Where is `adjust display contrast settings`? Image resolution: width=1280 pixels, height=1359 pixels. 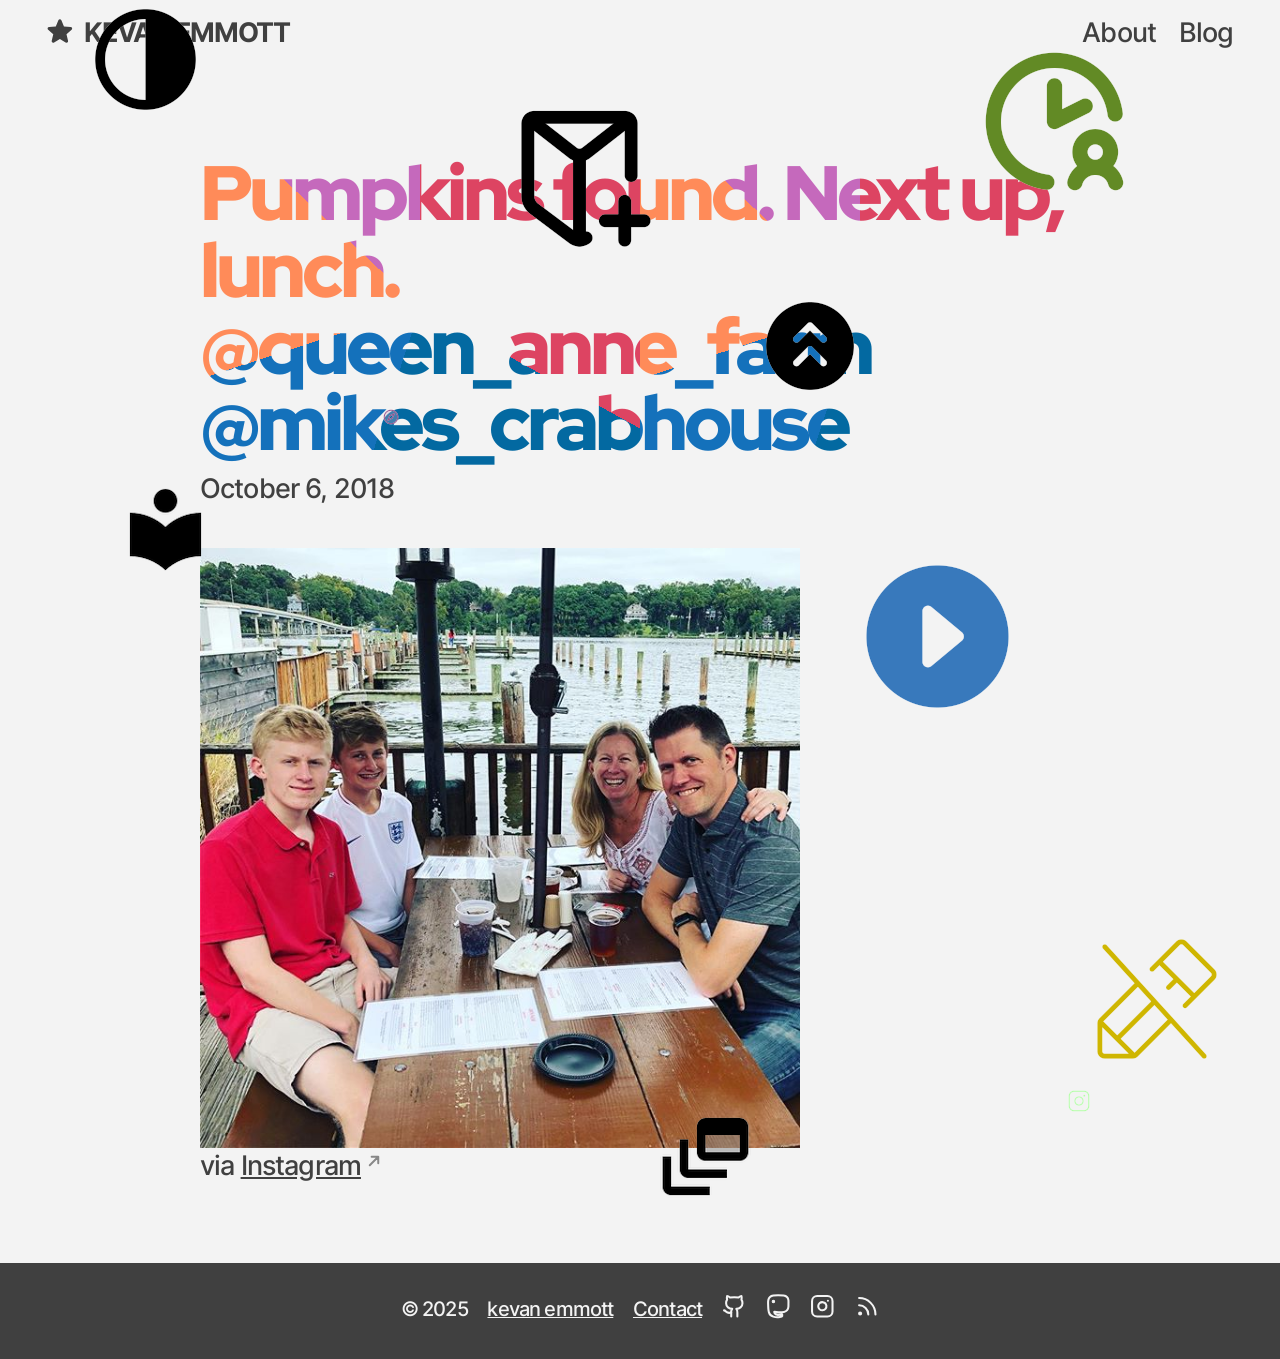 adjust display contrast settings is located at coordinates (145, 59).